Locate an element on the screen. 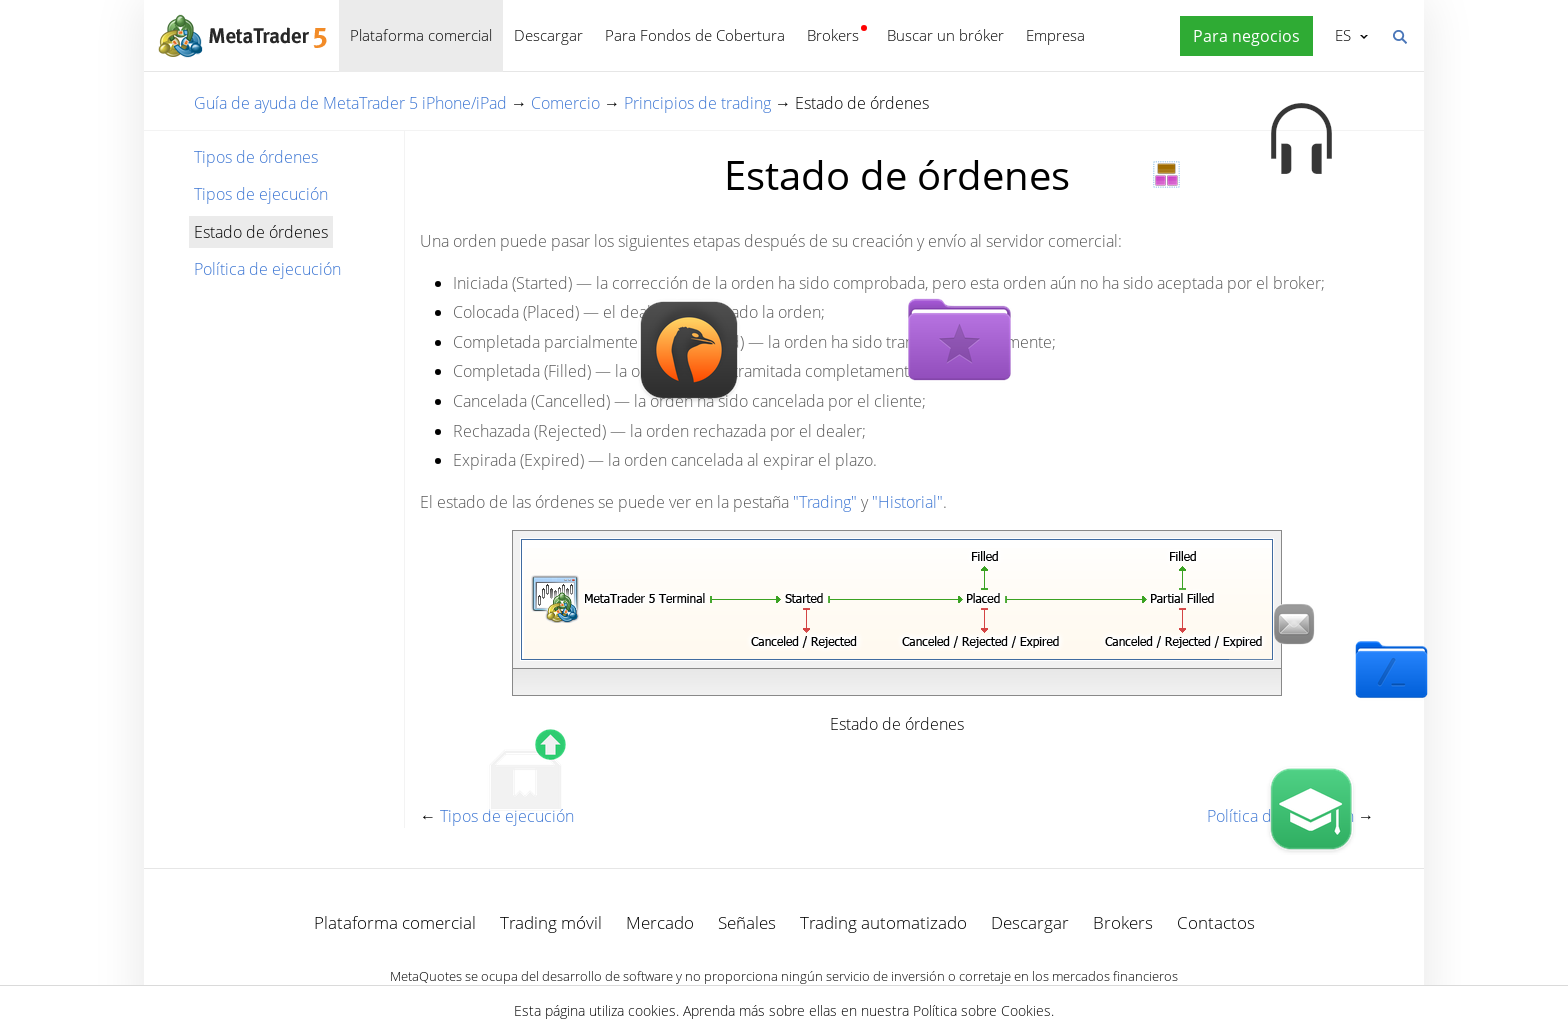 This screenshot has height=1036, width=1568. access education app settings is located at coordinates (1311, 809).